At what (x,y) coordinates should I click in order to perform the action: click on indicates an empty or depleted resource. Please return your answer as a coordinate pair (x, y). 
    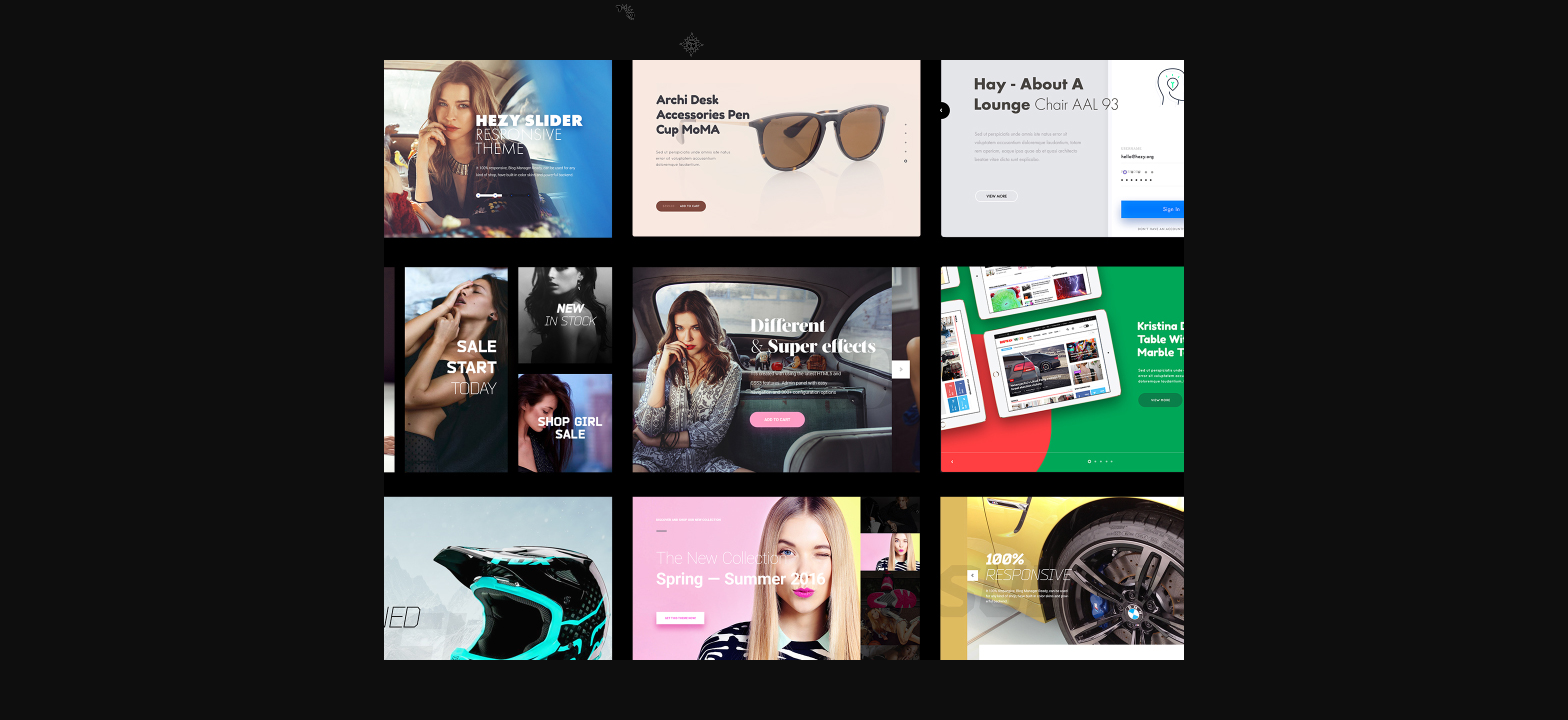
    Looking at the image, I should click on (625, 12).